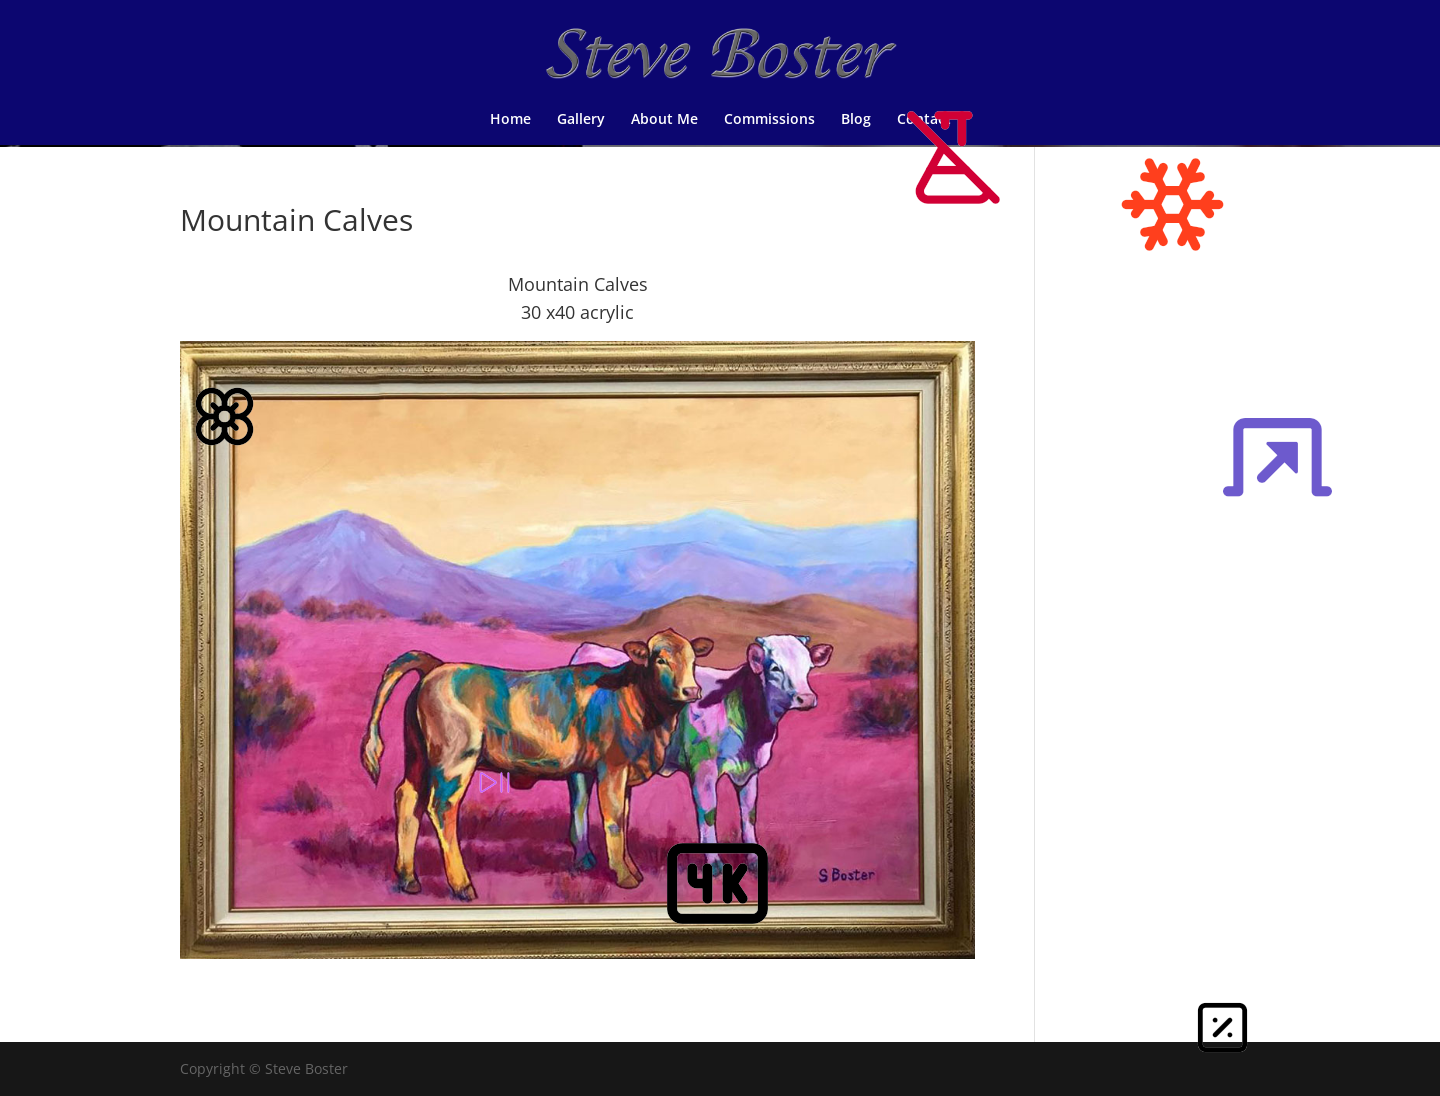  I want to click on toggle between play and pause for media, so click(494, 782).